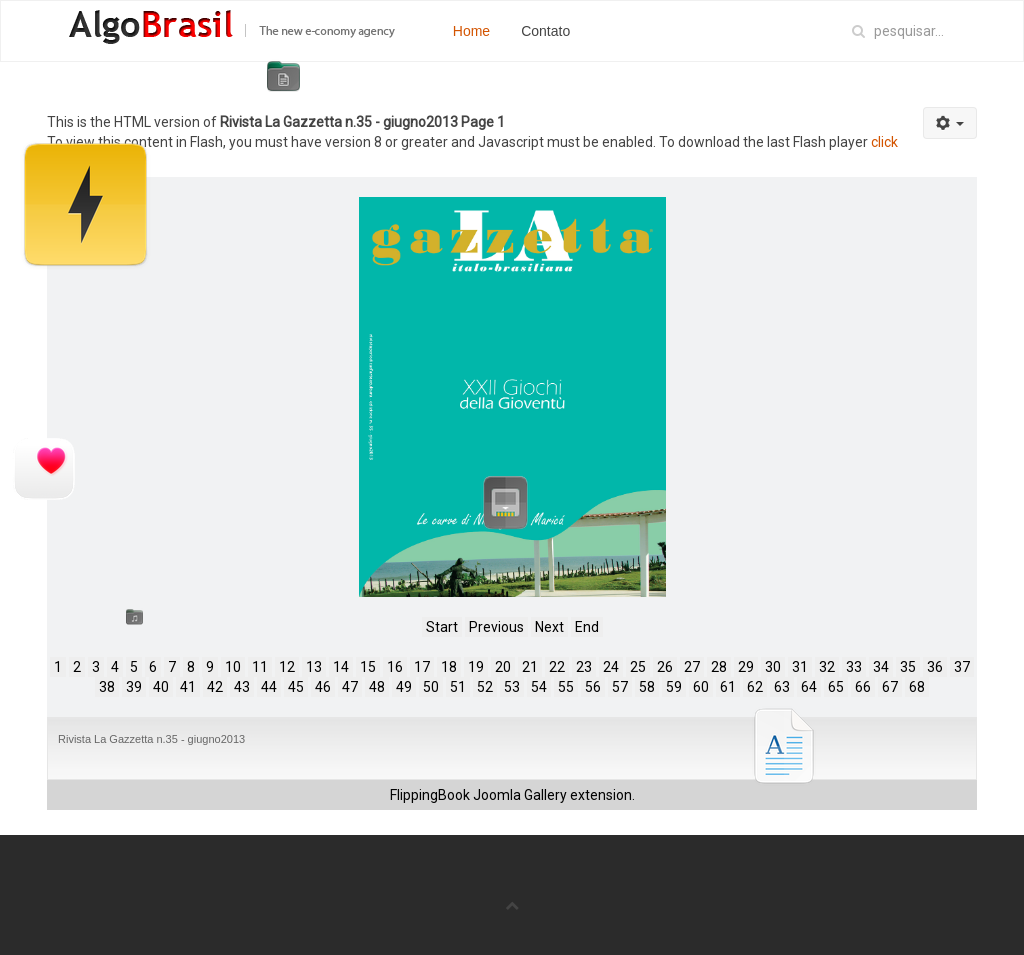  I want to click on open a word processing document, so click(784, 746).